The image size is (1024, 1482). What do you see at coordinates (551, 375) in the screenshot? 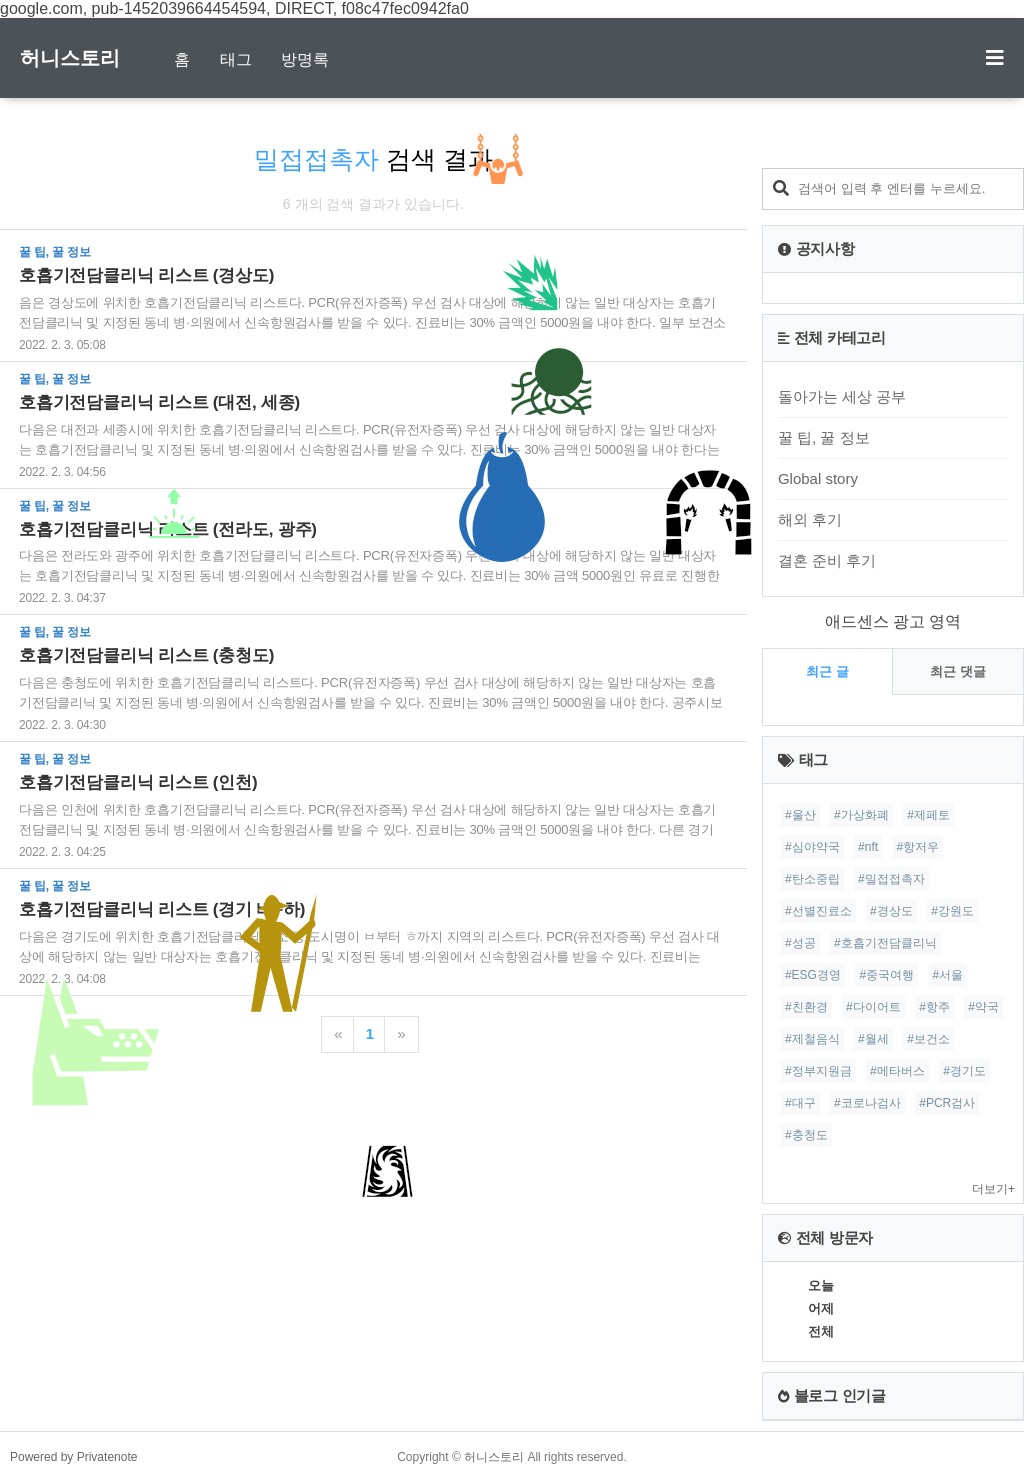
I see `indicates a noodle or pasta dish item` at bounding box center [551, 375].